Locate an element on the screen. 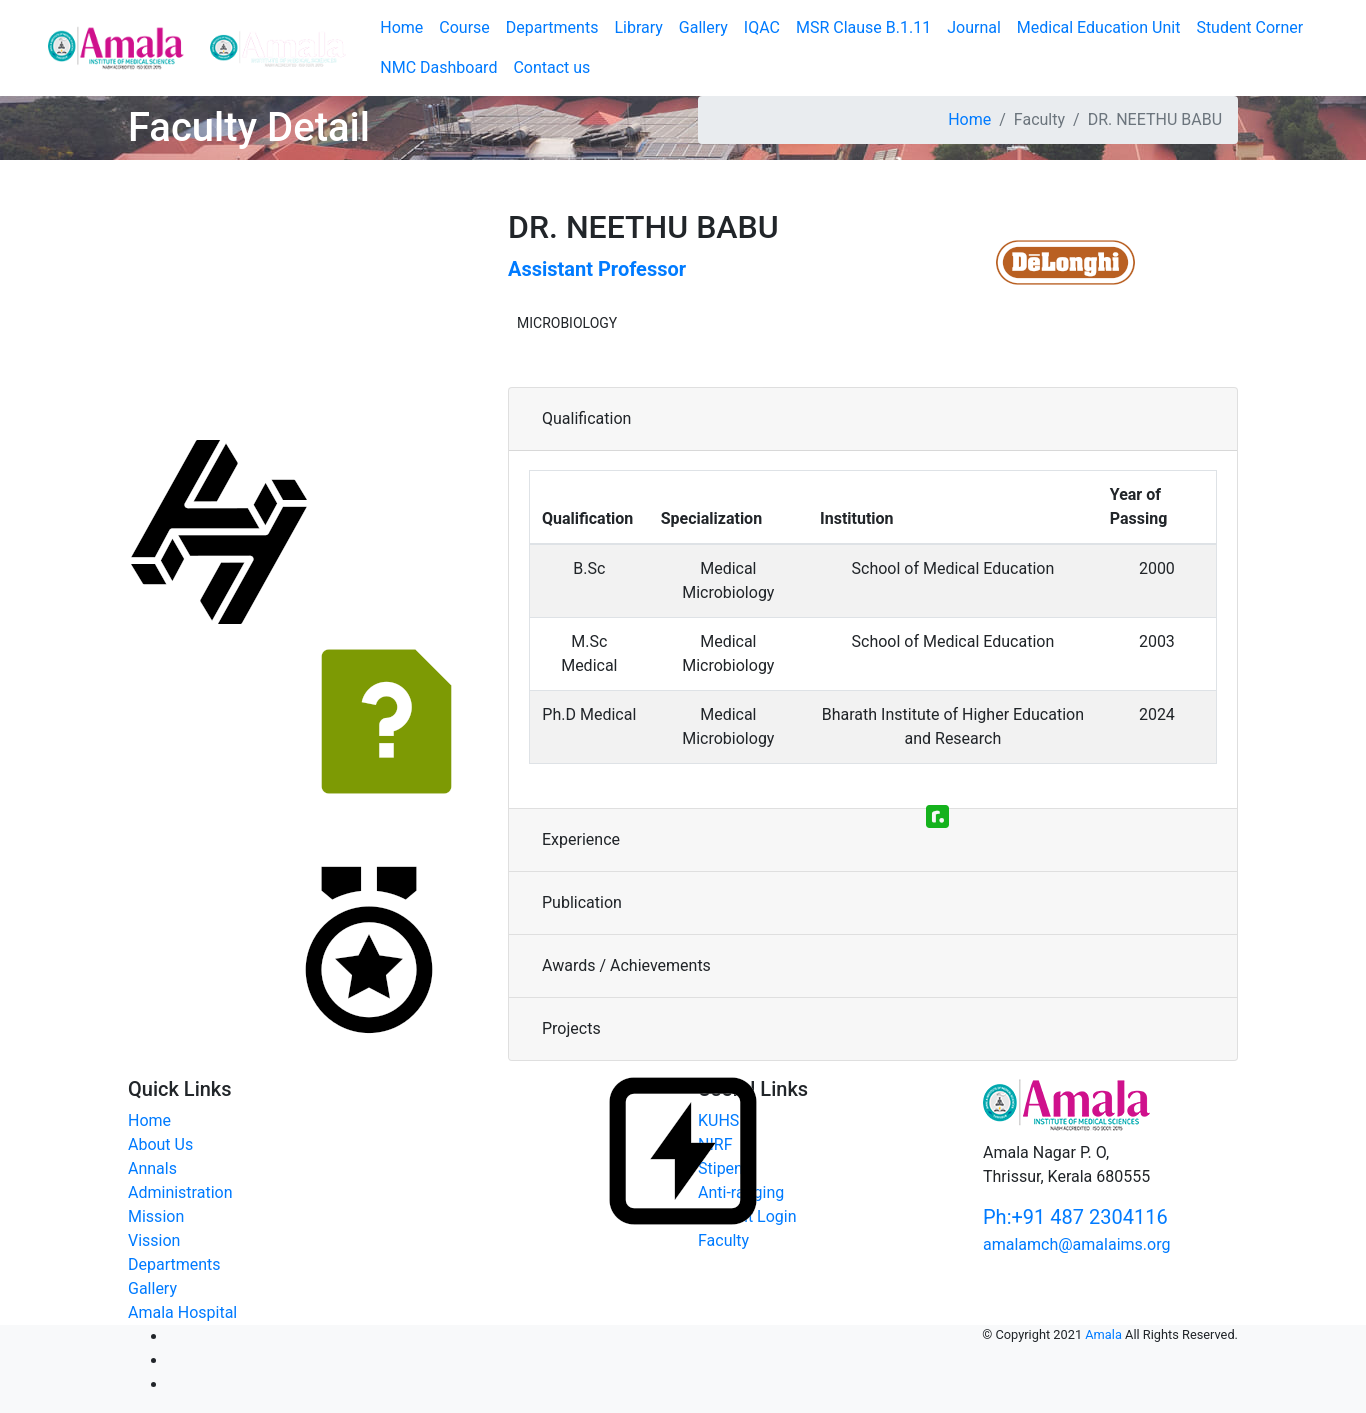 The image size is (1366, 1413). De'Longhi brand logo is located at coordinates (1065, 262).